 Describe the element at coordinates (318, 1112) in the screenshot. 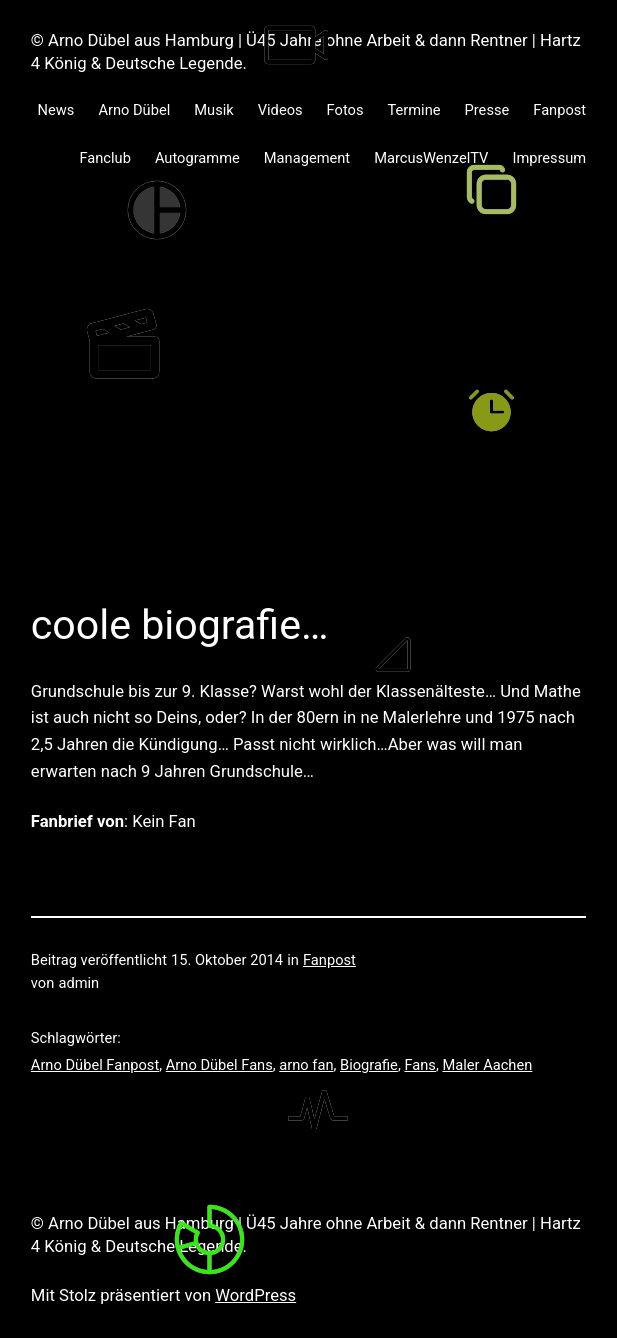

I see `view activity or system pulse` at that location.